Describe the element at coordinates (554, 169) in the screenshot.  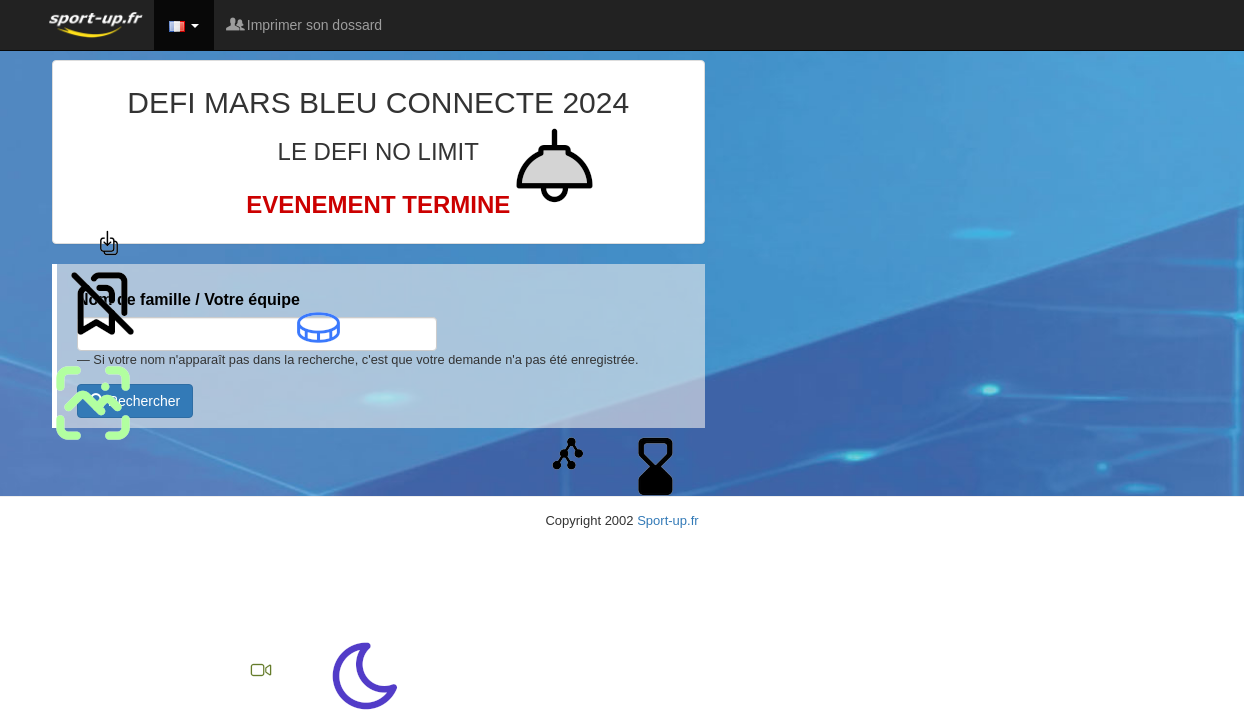
I see `toggle pendant lamp on/off` at that location.